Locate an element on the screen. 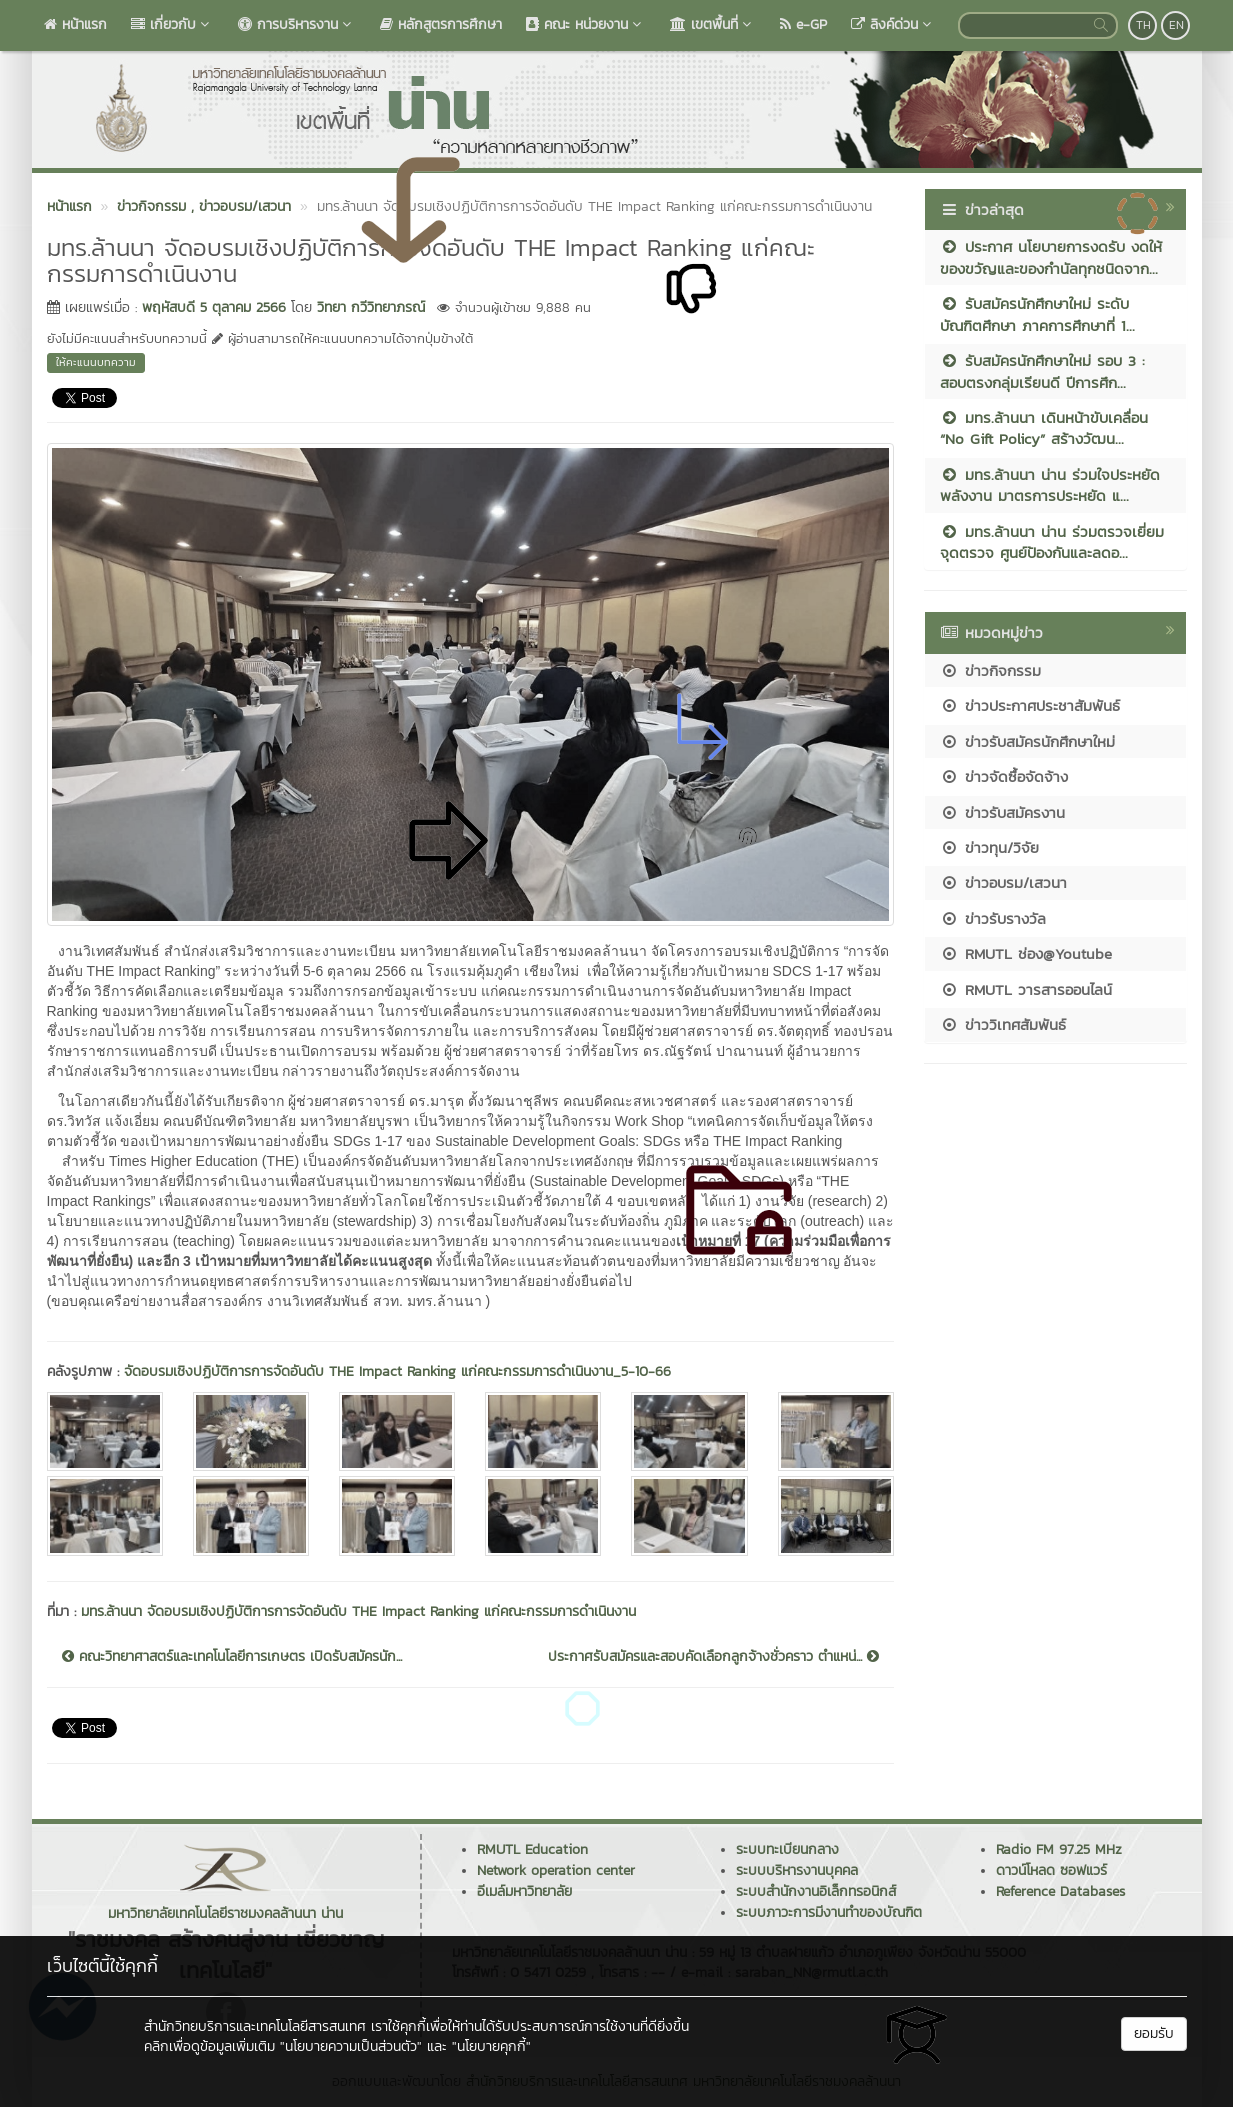 The image size is (1233, 2107). go back and down in navigation is located at coordinates (410, 206).